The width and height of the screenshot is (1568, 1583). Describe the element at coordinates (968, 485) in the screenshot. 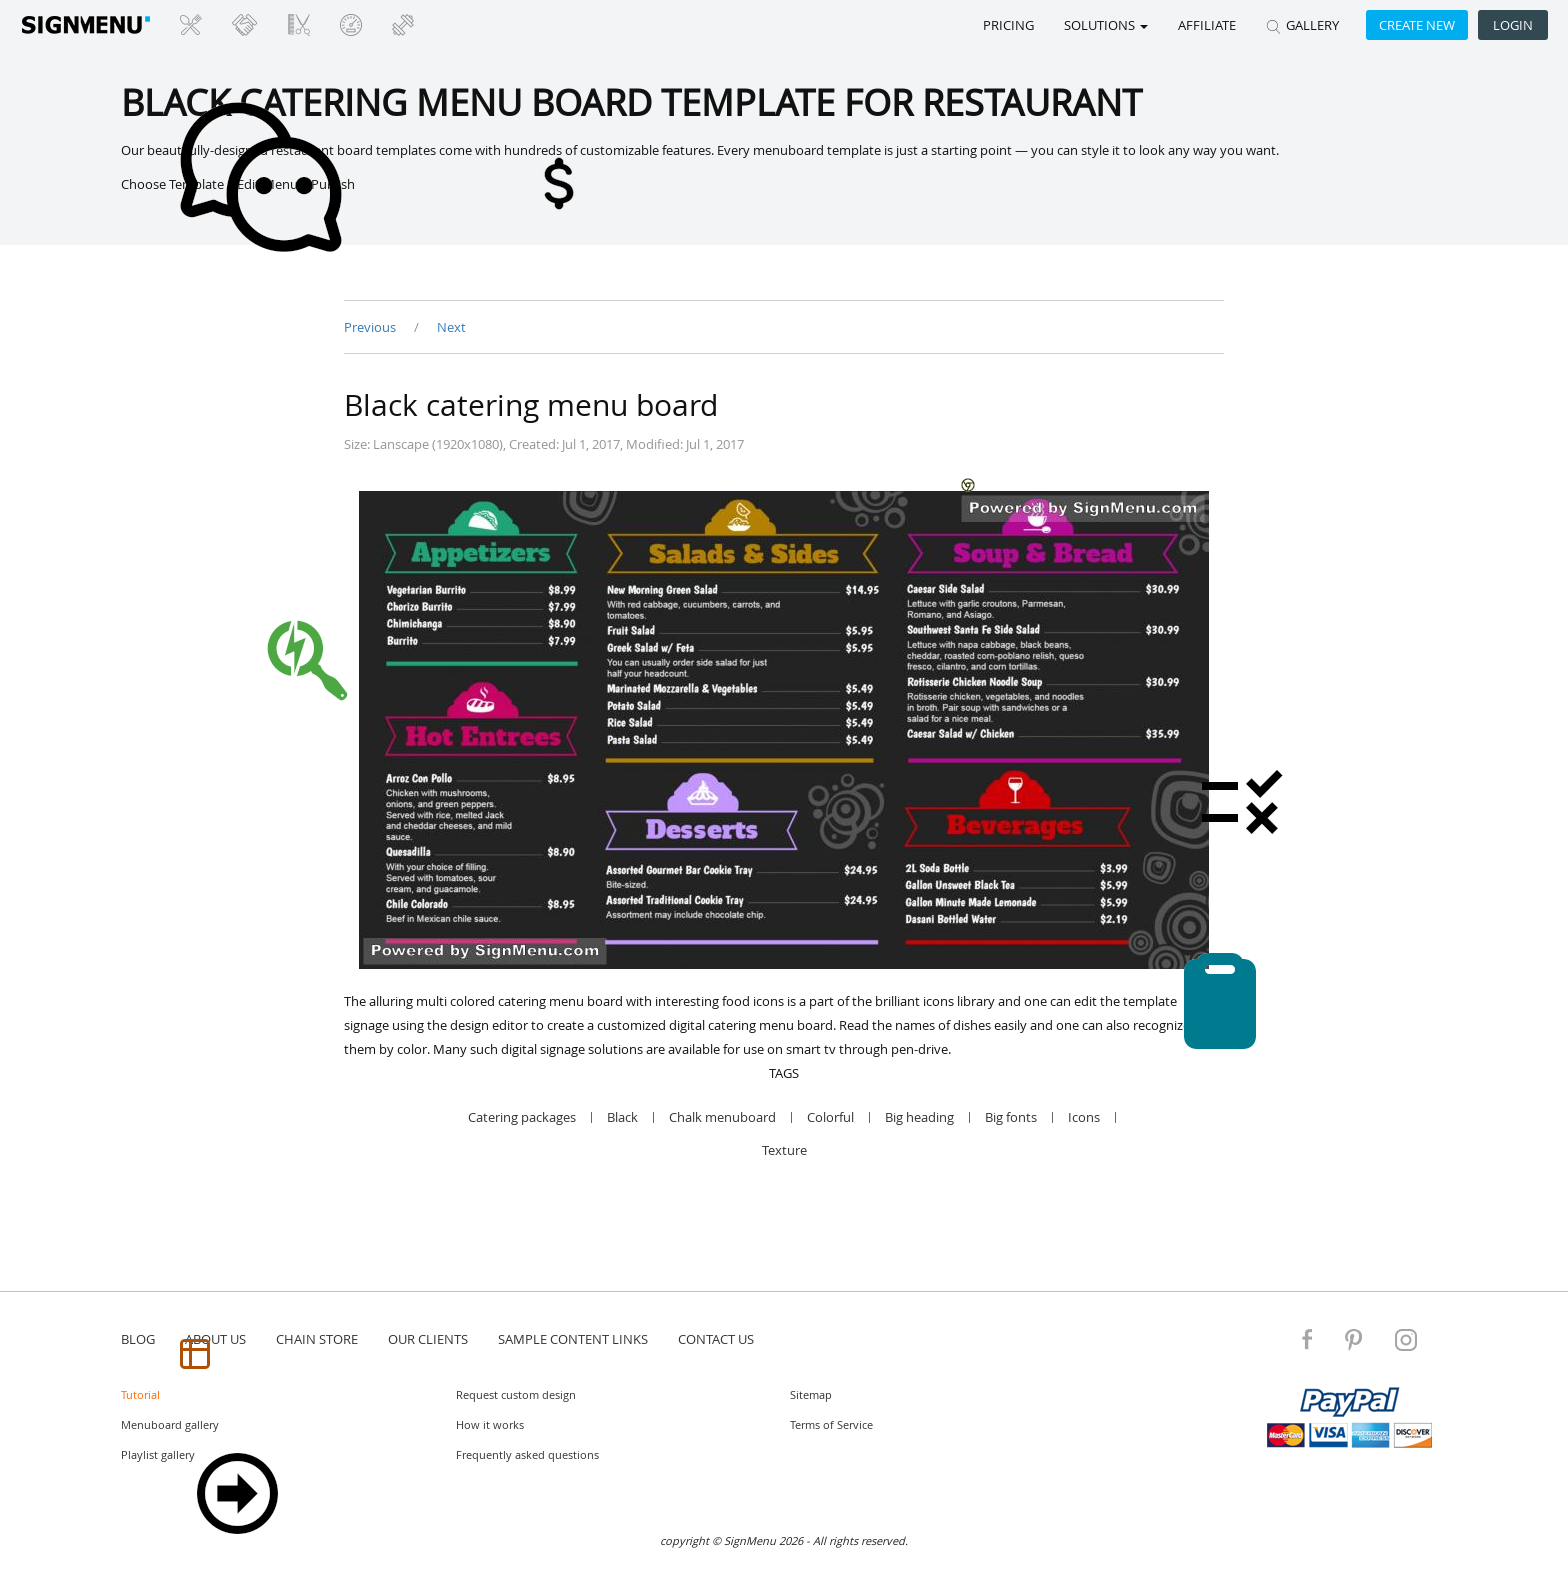

I see `open link in Google Chrome` at that location.